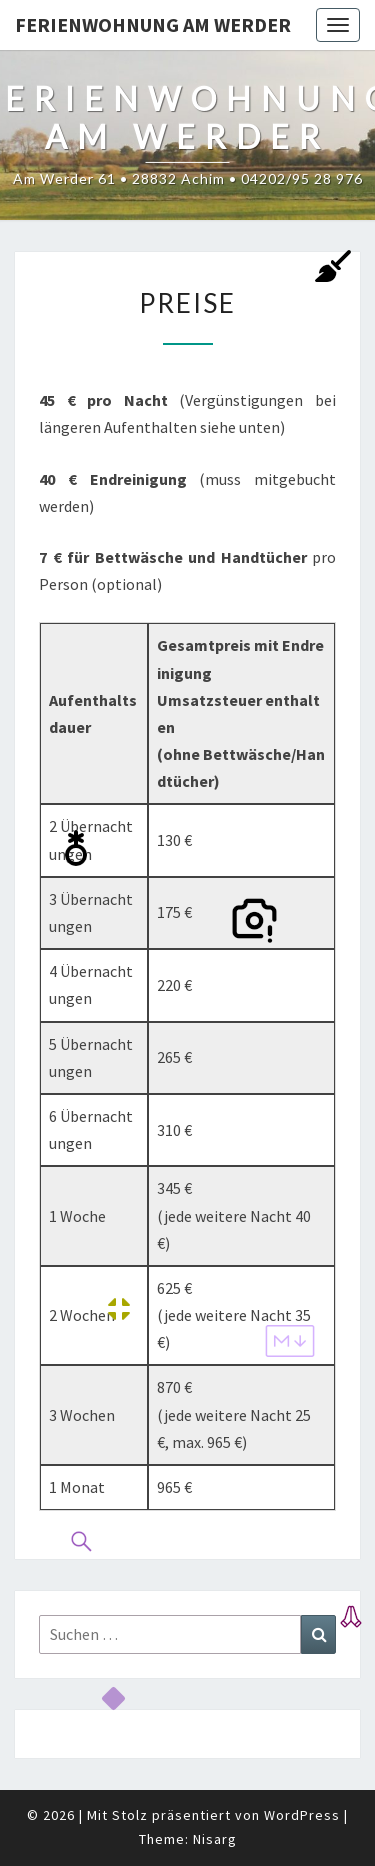 This screenshot has height=1866, width=375. I want to click on indicates markdown formatting is supported, so click(290, 1341).